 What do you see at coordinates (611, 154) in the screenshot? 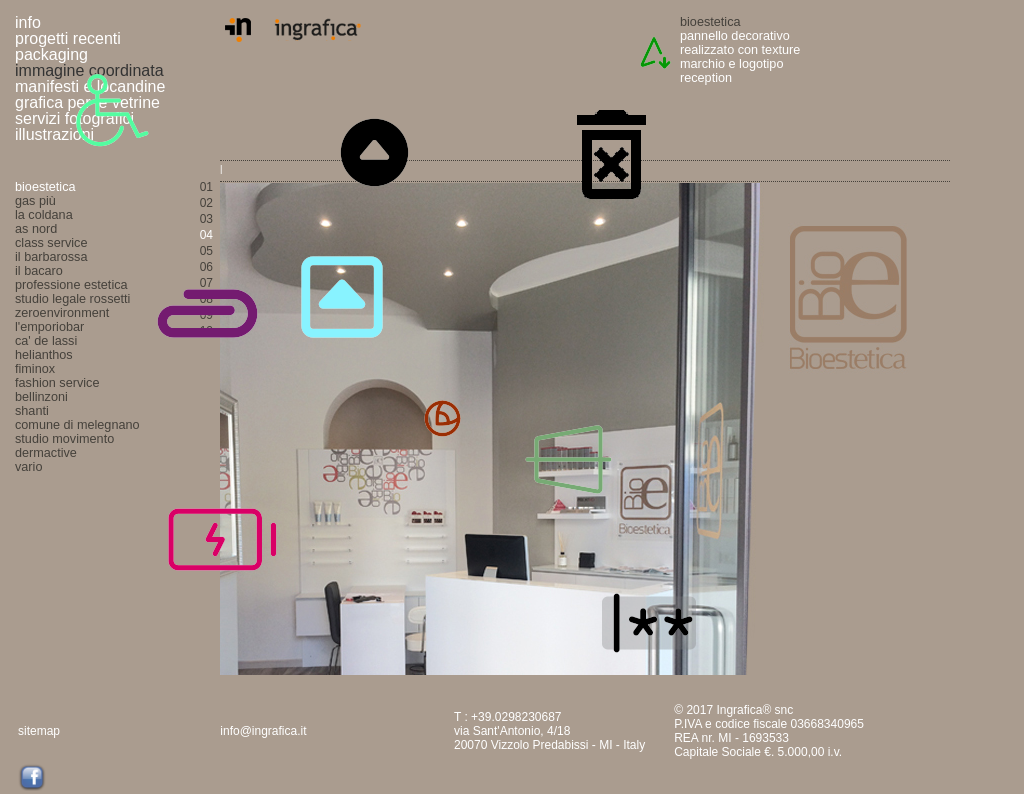
I see `permanently delete an item` at bounding box center [611, 154].